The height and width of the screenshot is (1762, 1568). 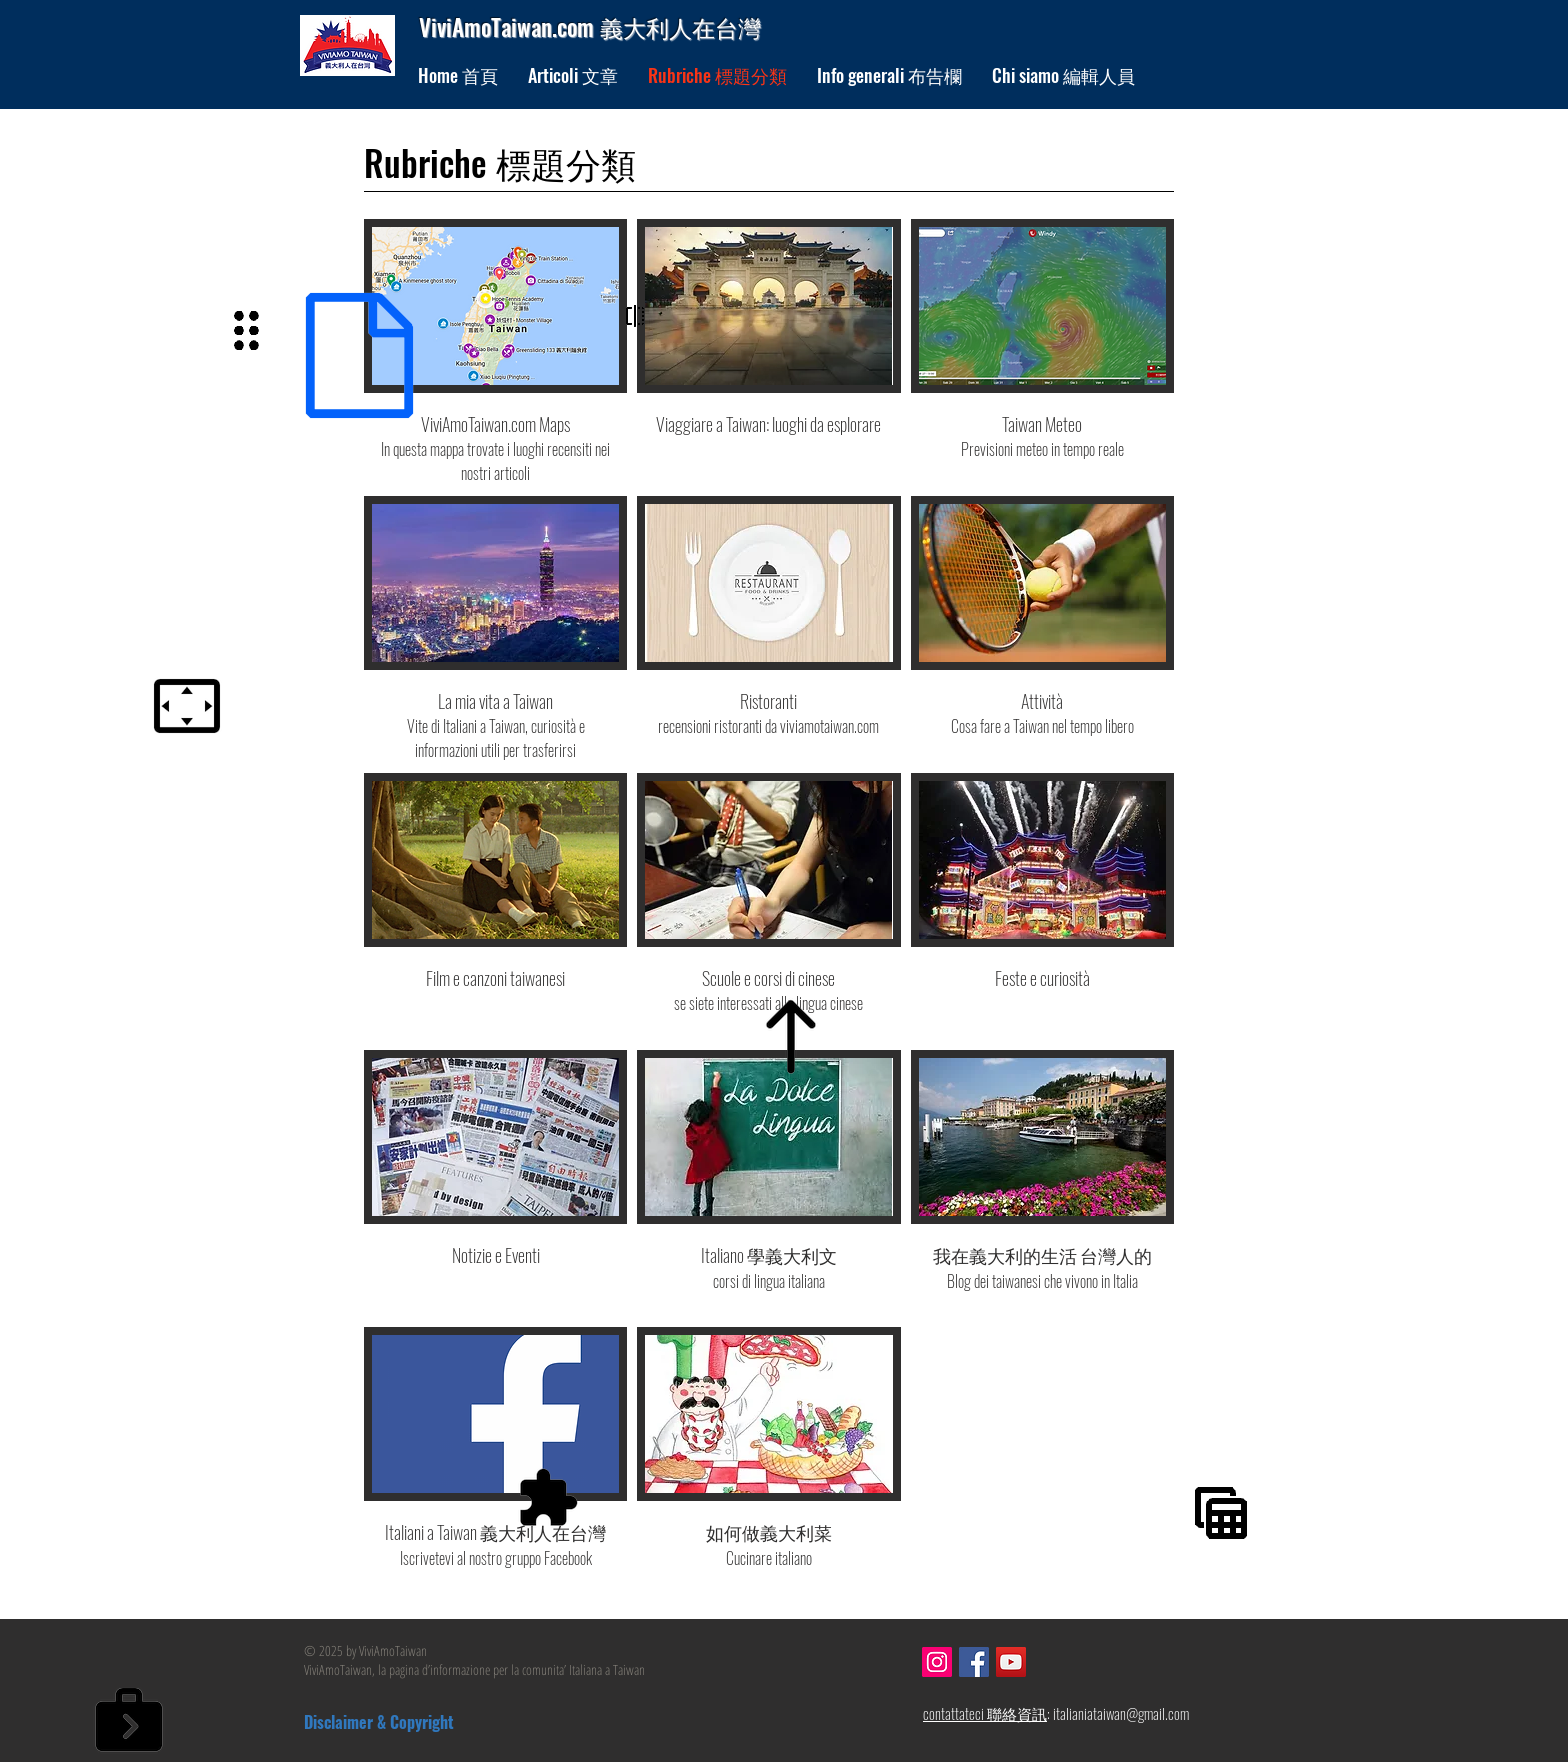 I want to click on drag to reorder this item, so click(x=246, y=330).